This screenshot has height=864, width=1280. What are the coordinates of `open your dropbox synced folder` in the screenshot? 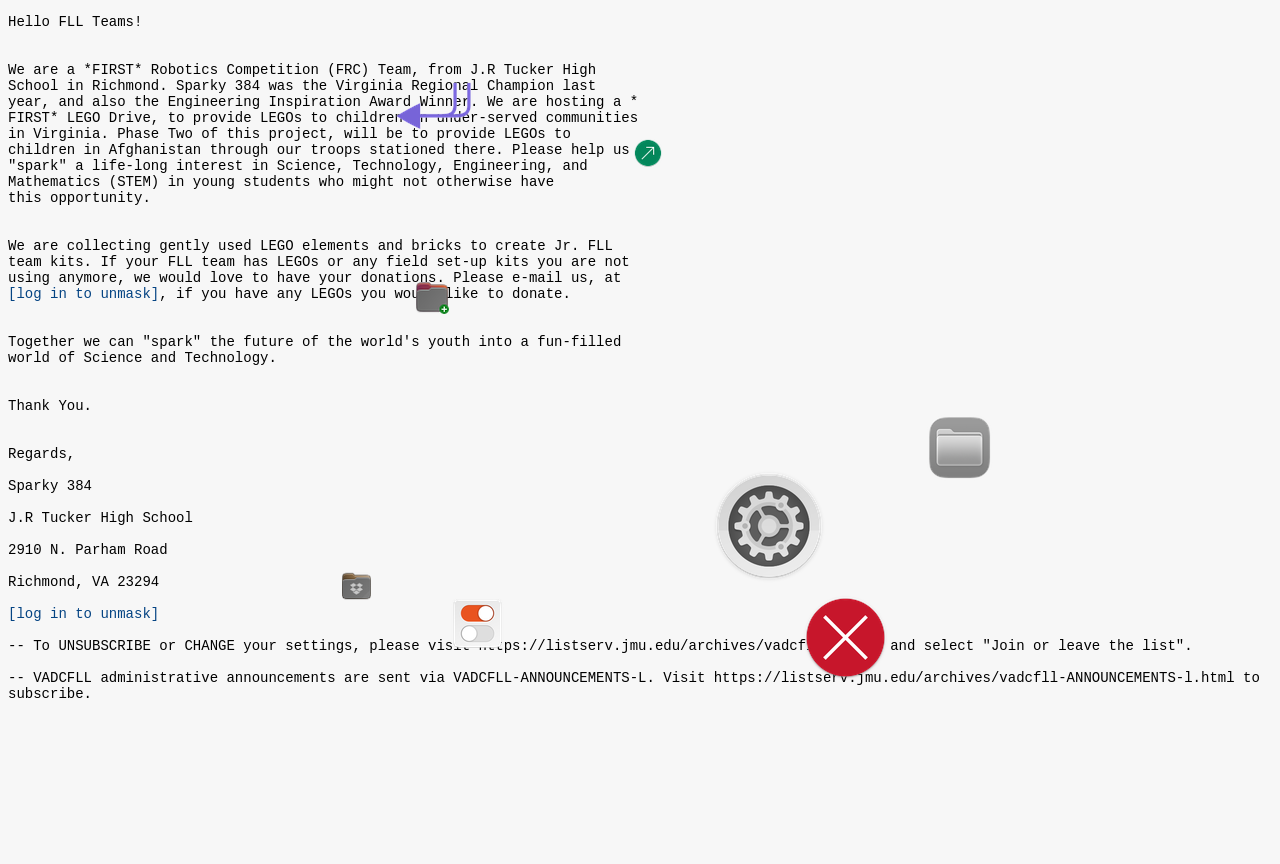 It's located at (356, 585).